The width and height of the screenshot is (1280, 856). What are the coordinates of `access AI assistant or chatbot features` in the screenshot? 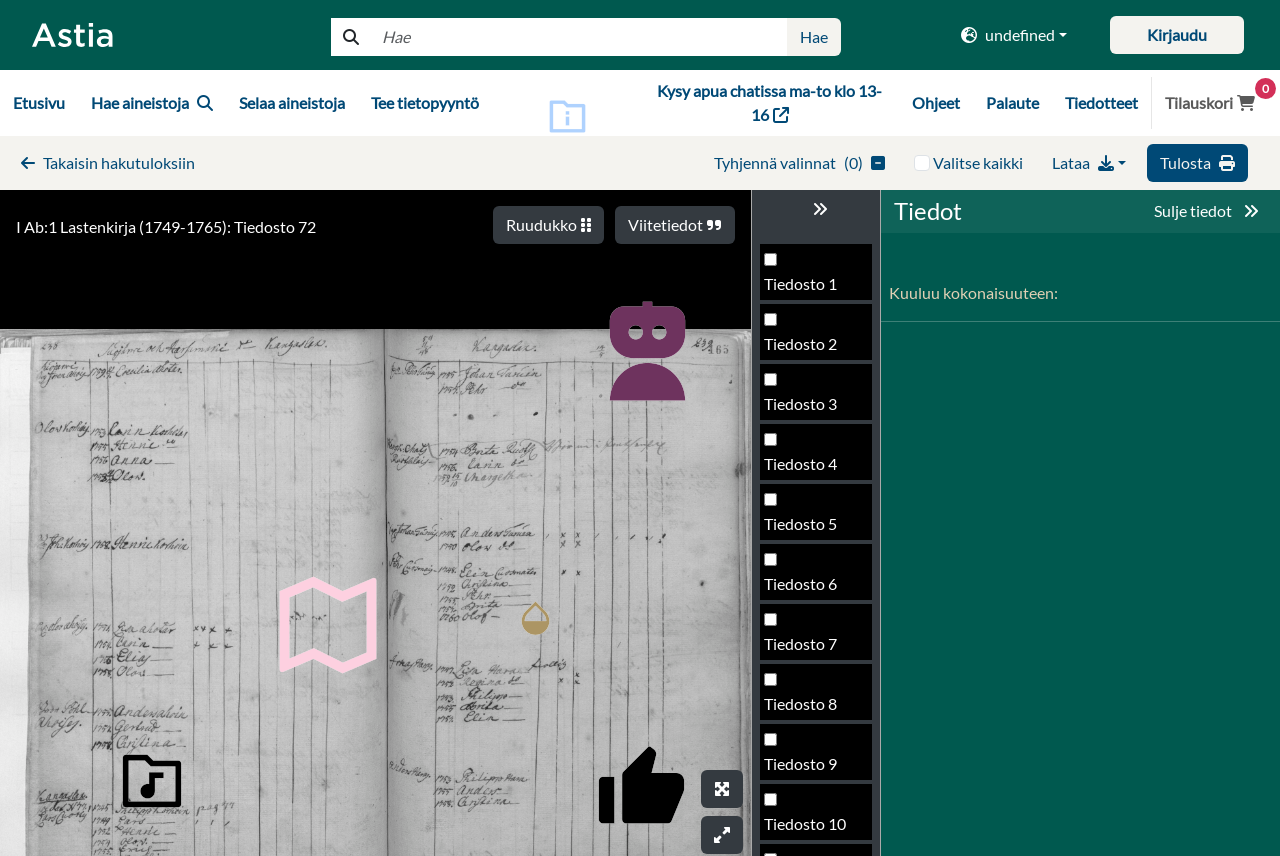 It's located at (647, 353).